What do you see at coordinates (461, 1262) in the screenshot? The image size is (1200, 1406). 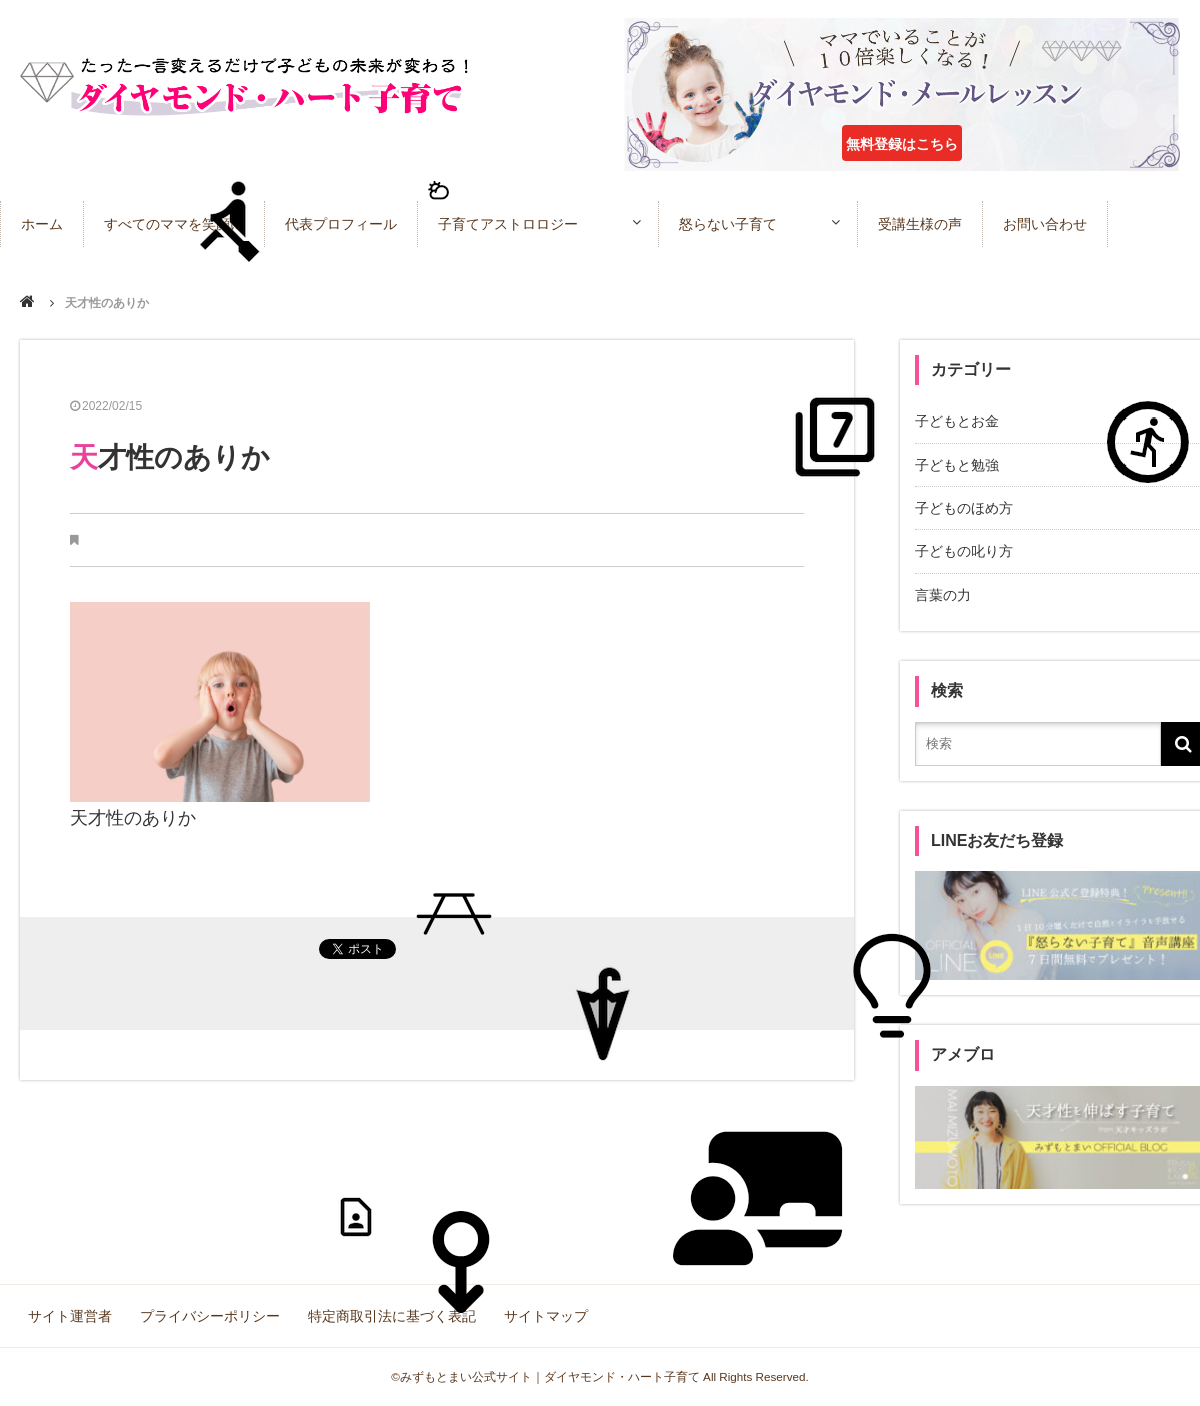 I see `swipe down gesture indicator` at bounding box center [461, 1262].